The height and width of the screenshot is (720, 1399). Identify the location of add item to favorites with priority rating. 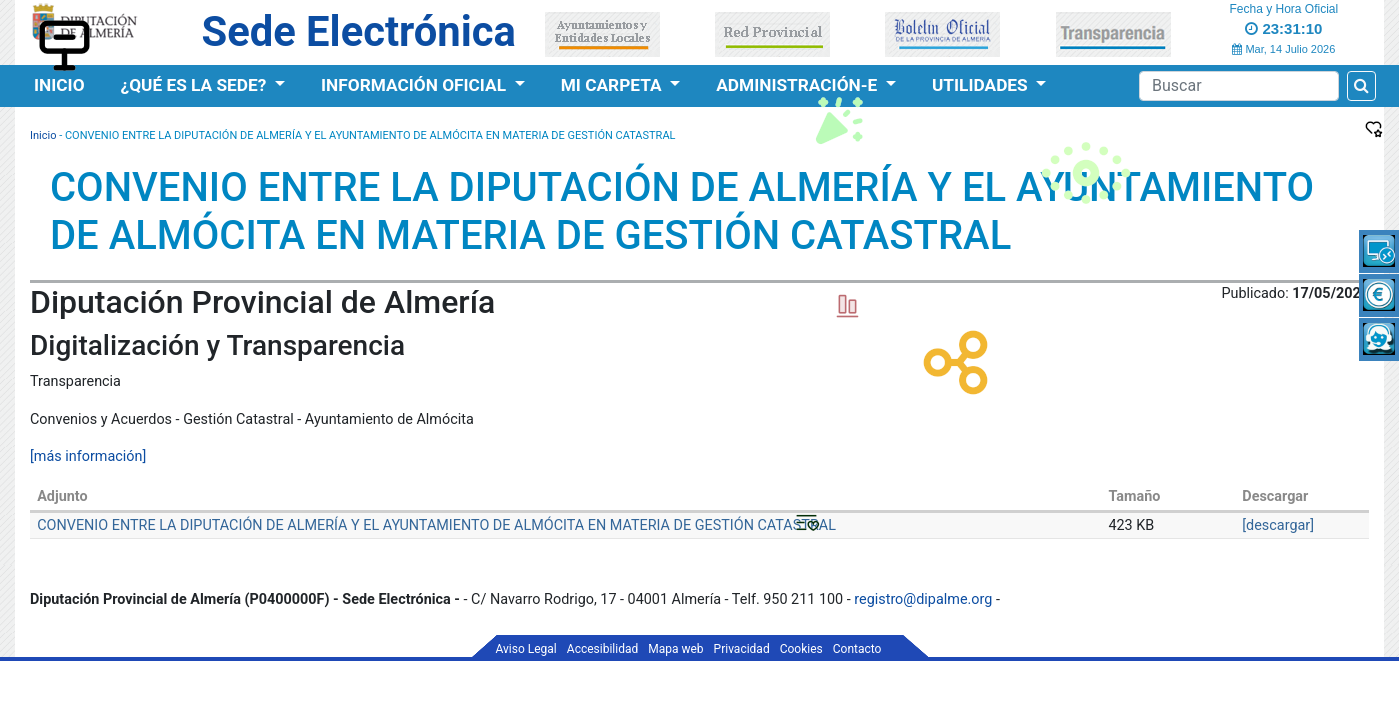
(1373, 128).